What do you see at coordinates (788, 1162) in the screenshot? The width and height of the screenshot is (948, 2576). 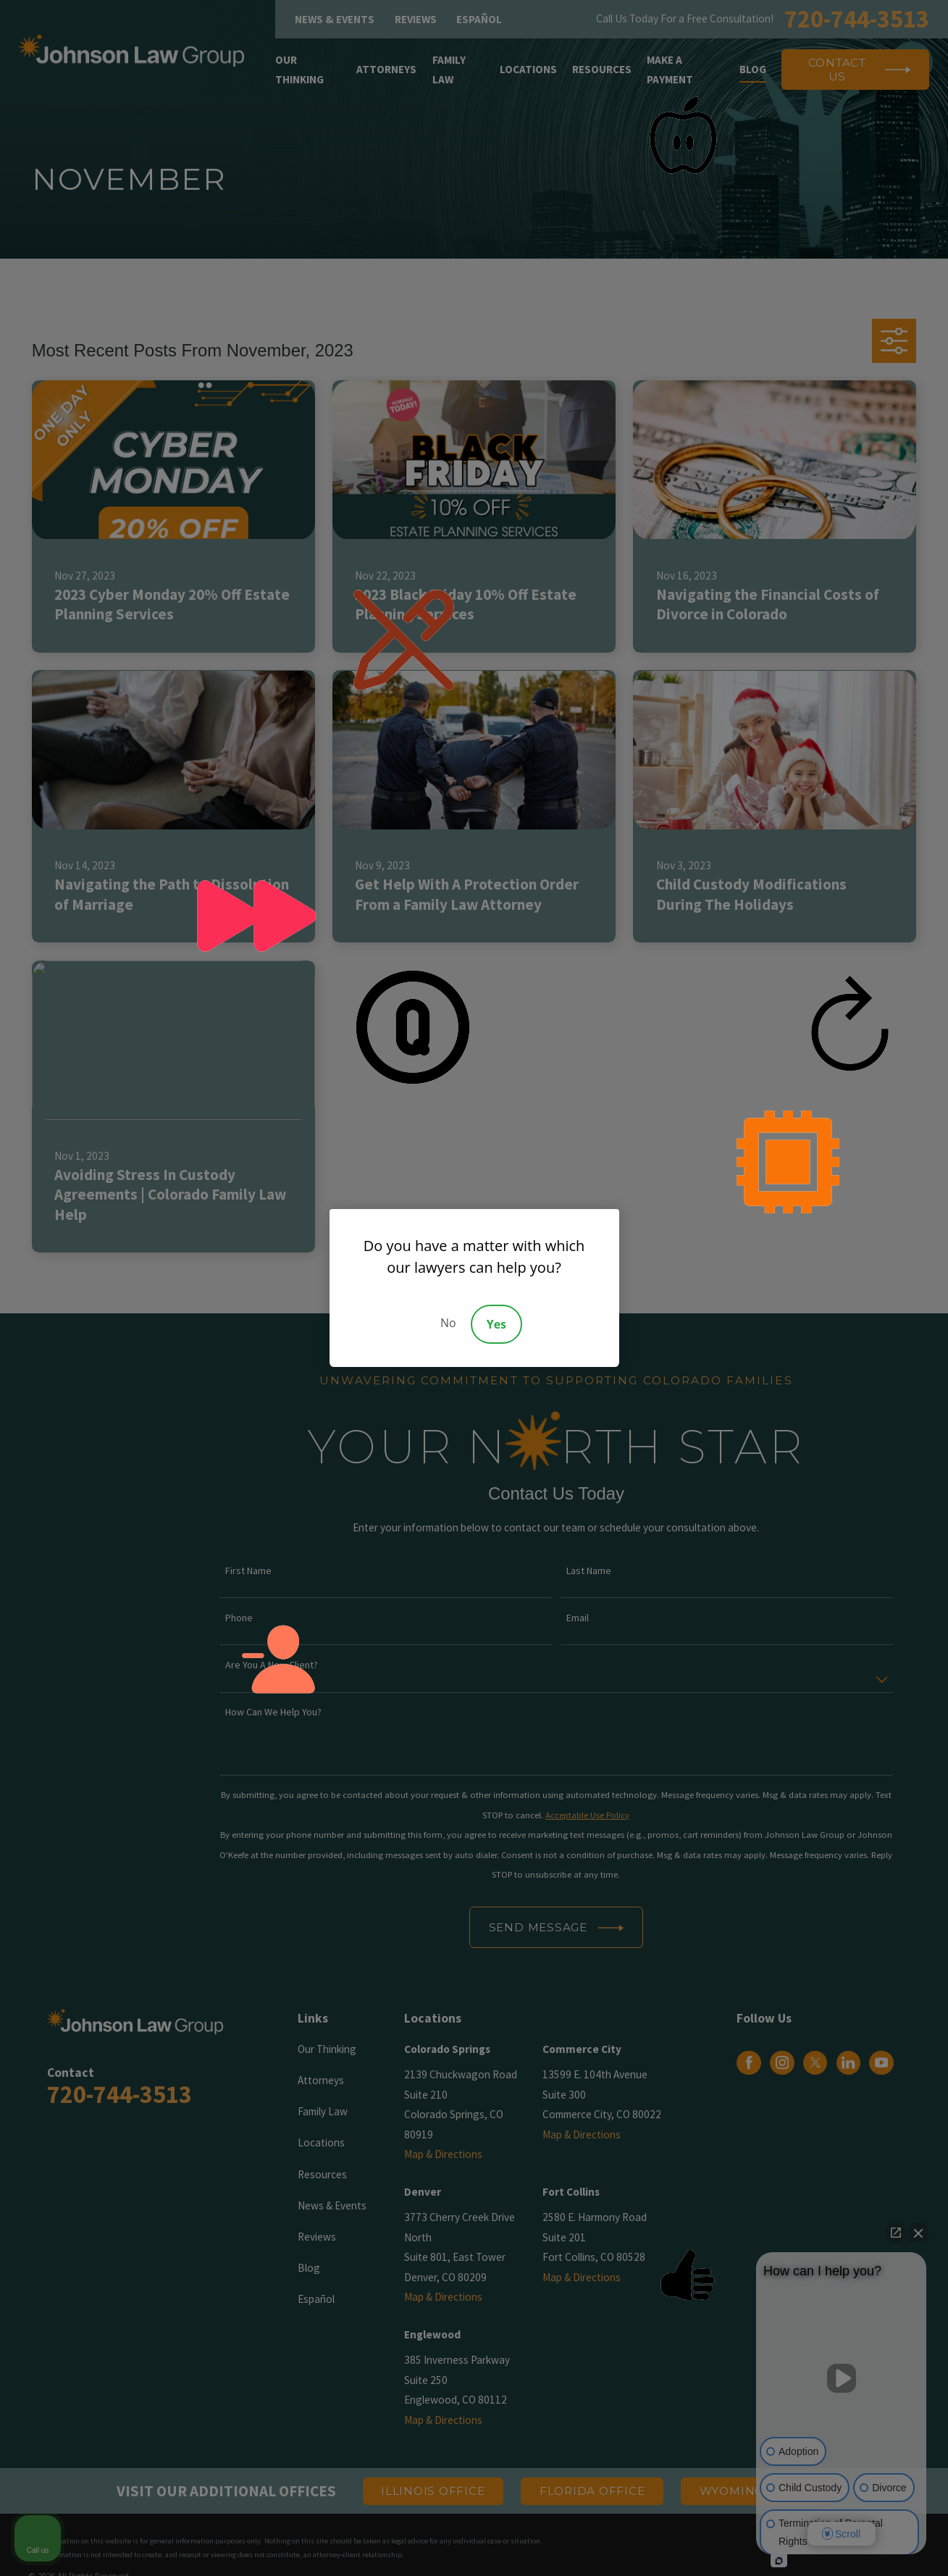 I see `view hardware or processor information` at bounding box center [788, 1162].